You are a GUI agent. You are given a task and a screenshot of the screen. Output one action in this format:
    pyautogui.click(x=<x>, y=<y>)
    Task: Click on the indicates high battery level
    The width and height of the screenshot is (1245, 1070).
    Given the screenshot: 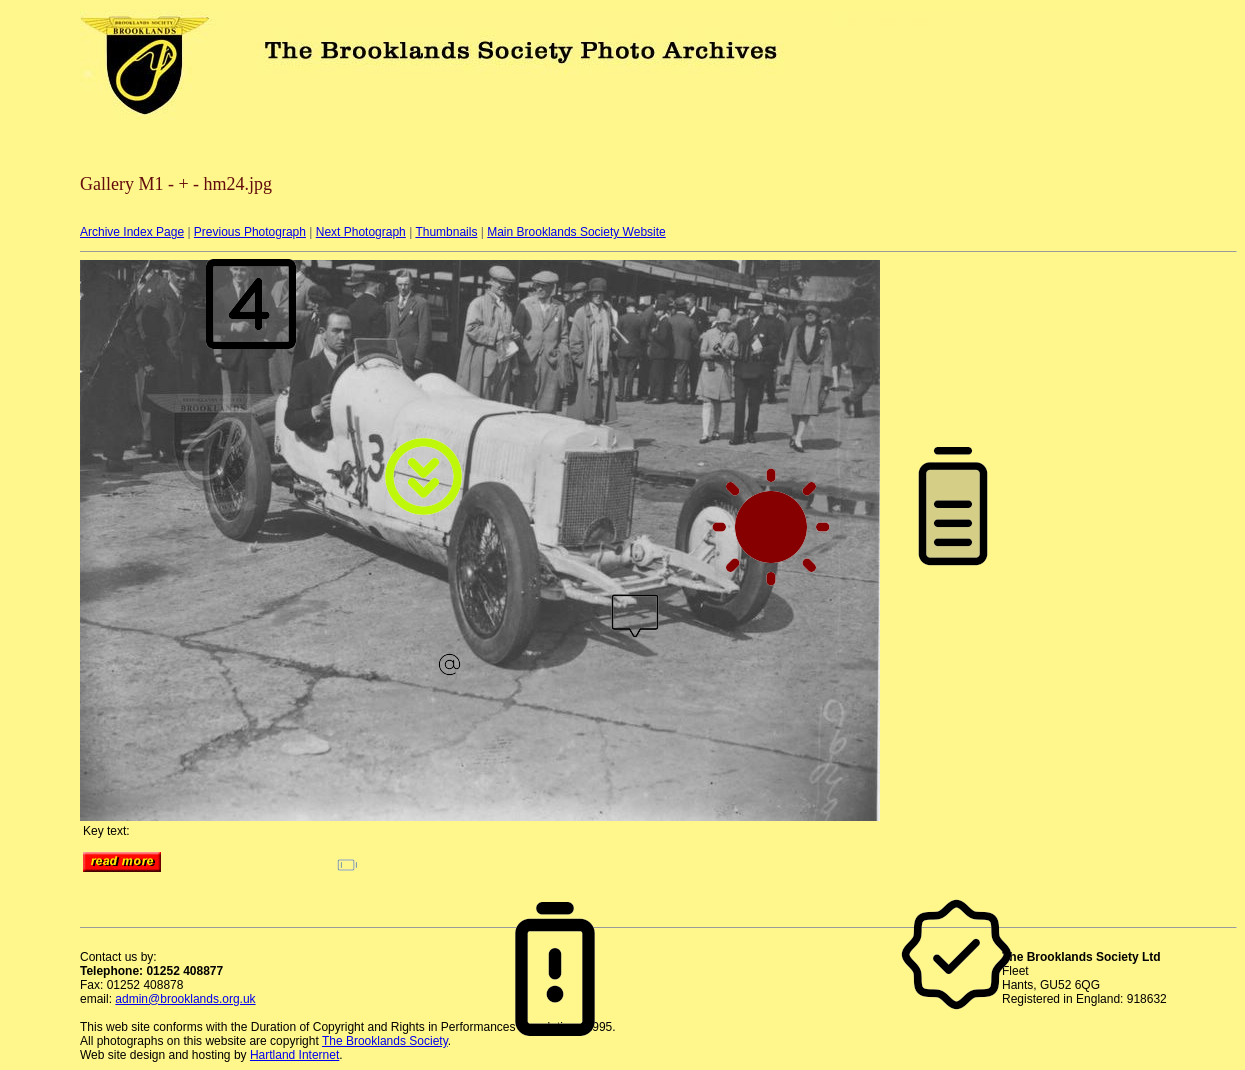 What is the action you would take?
    pyautogui.click(x=953, y=508)
    